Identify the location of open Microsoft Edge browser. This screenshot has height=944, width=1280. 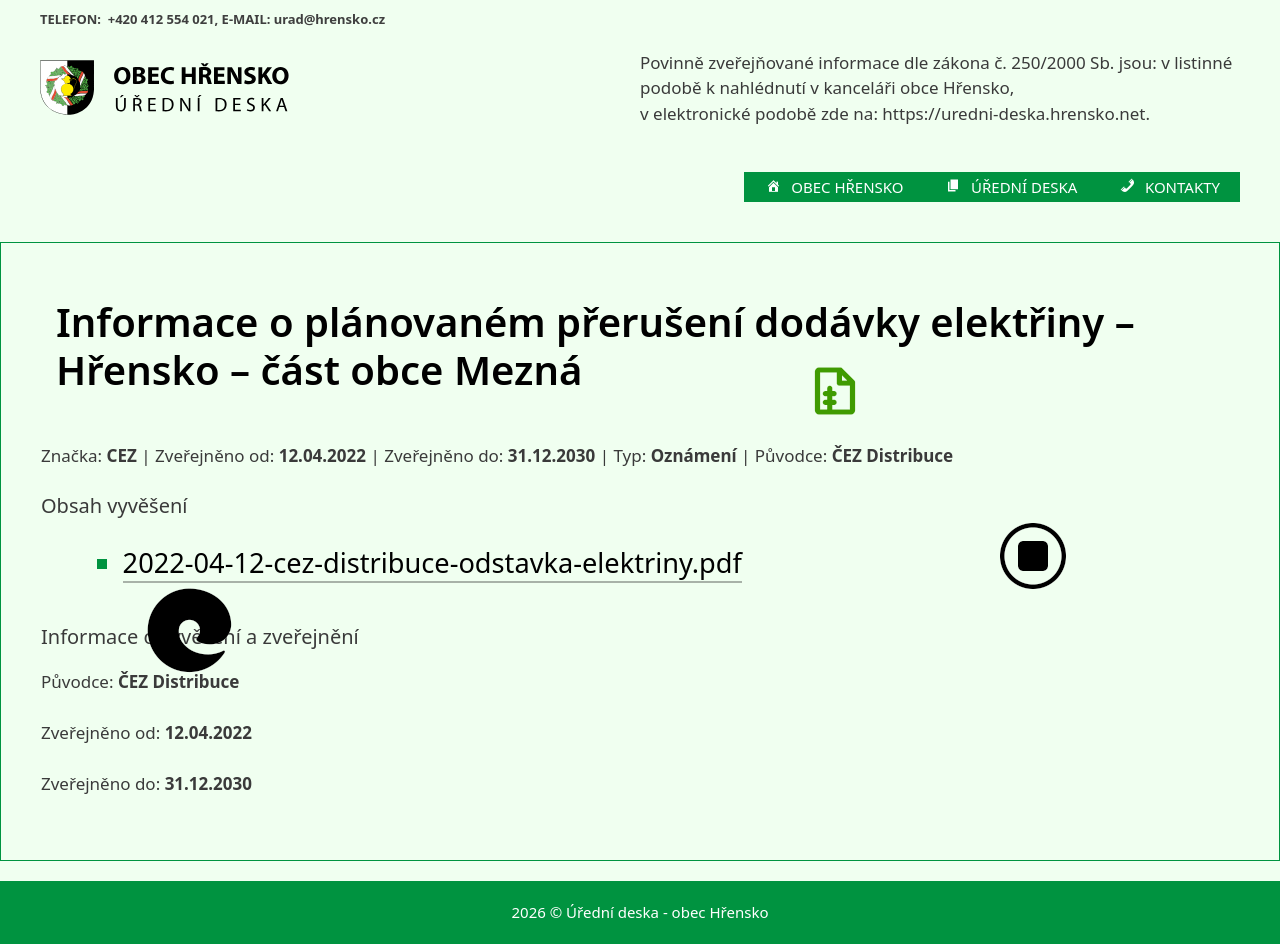
(189, 630).